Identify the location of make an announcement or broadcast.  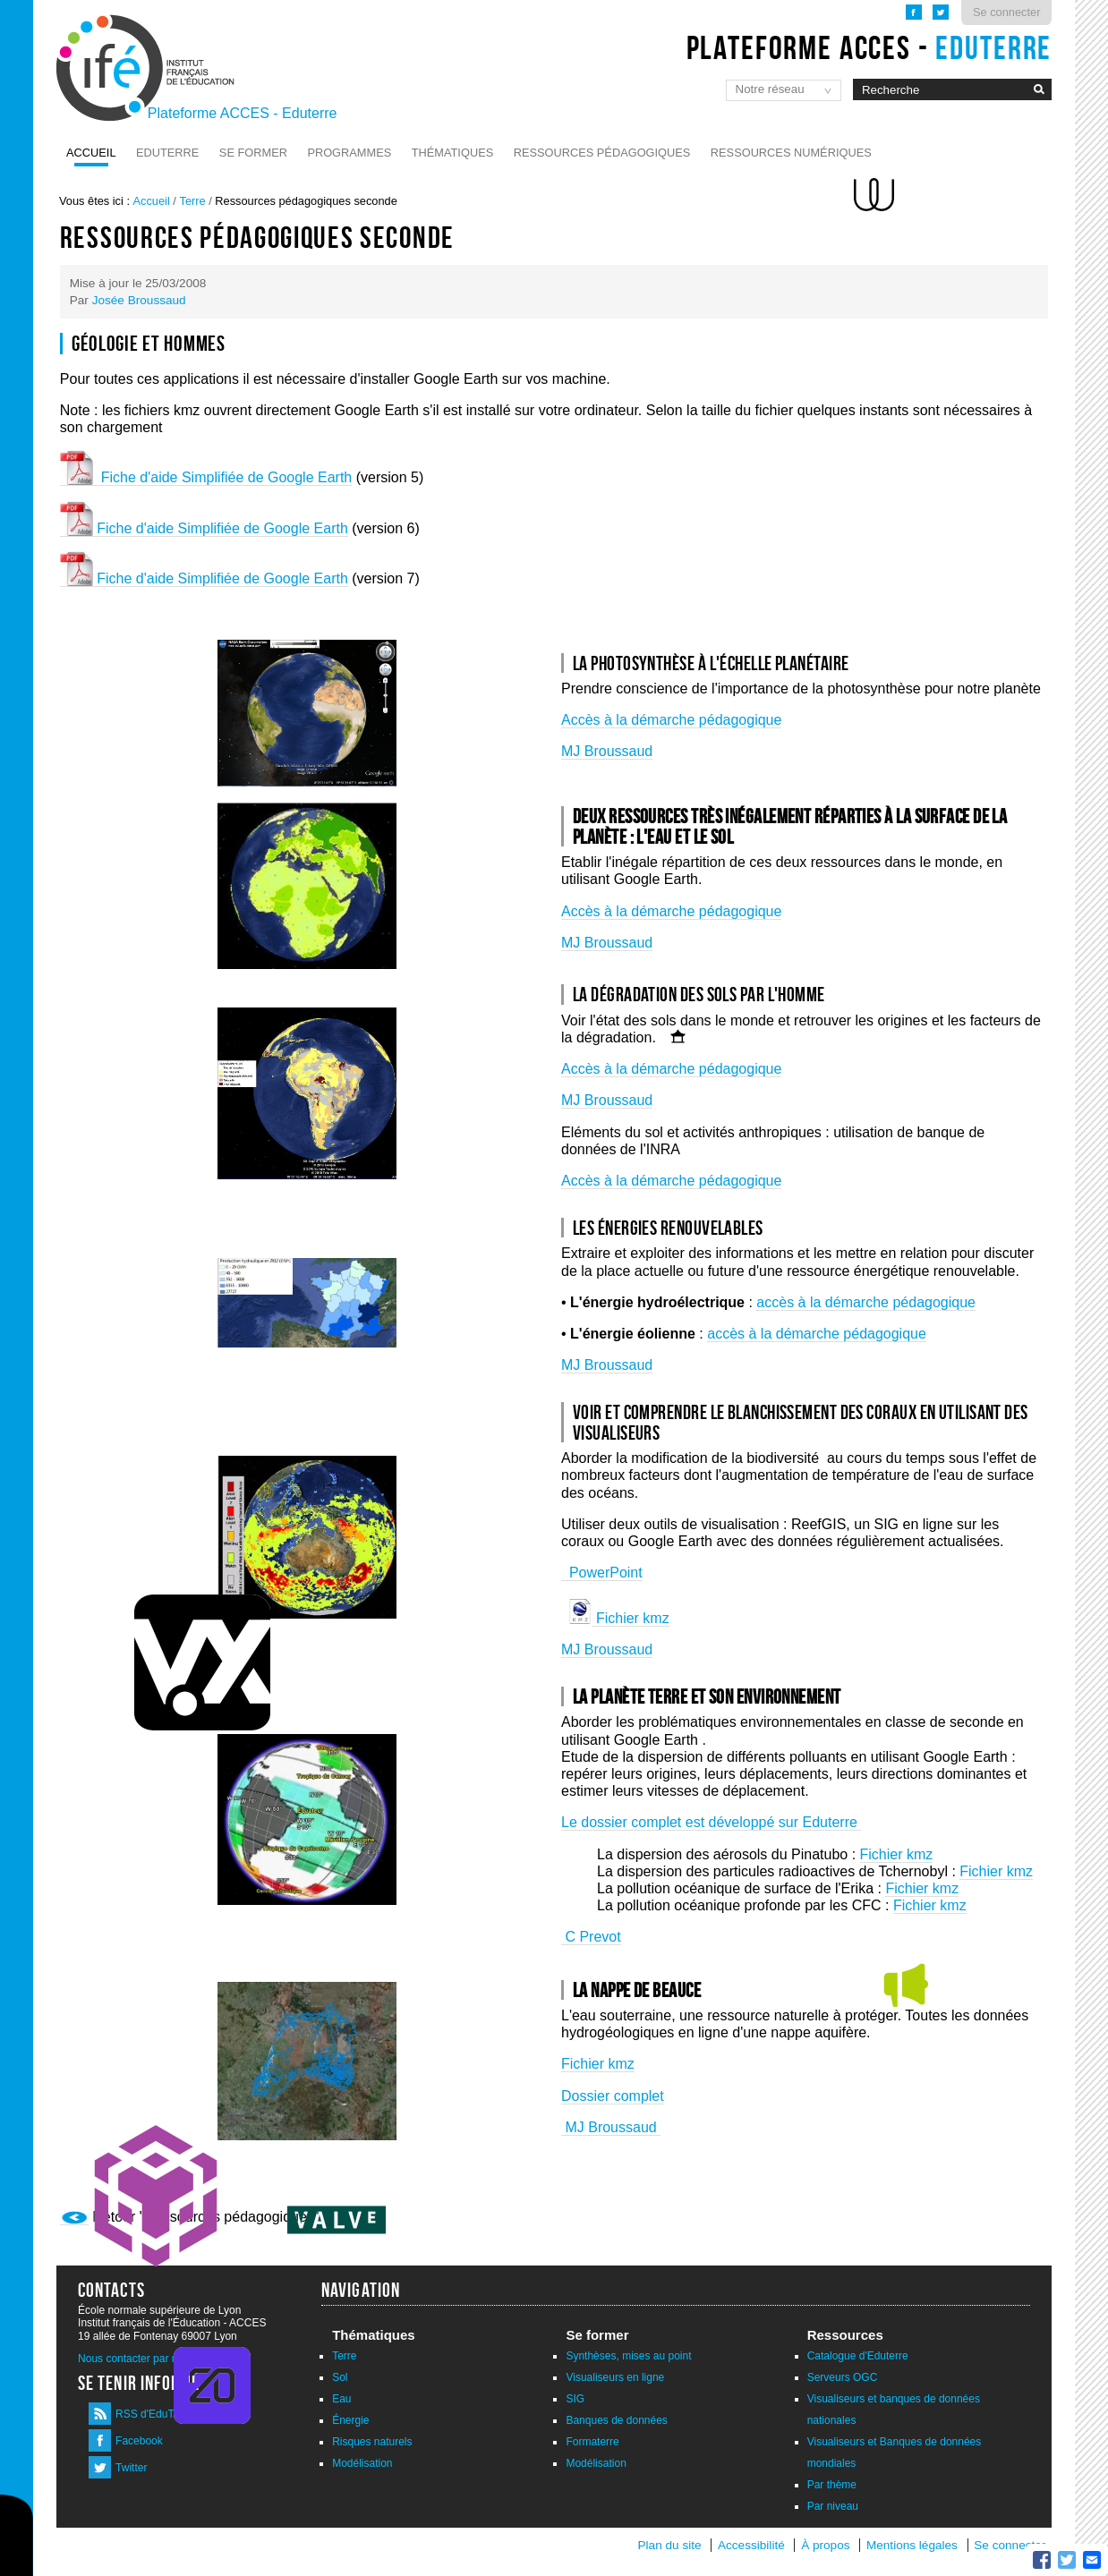
(904, 1984).